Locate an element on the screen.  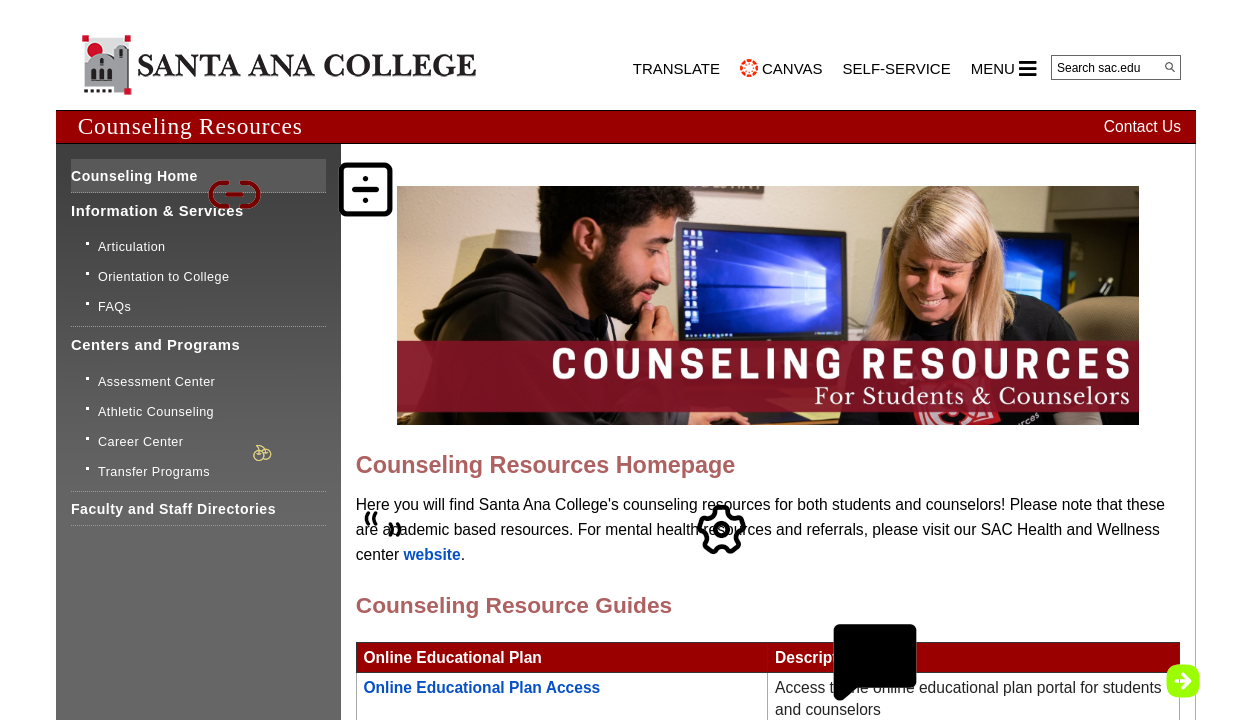
perform division calculation is located at coordinates (365, 189).